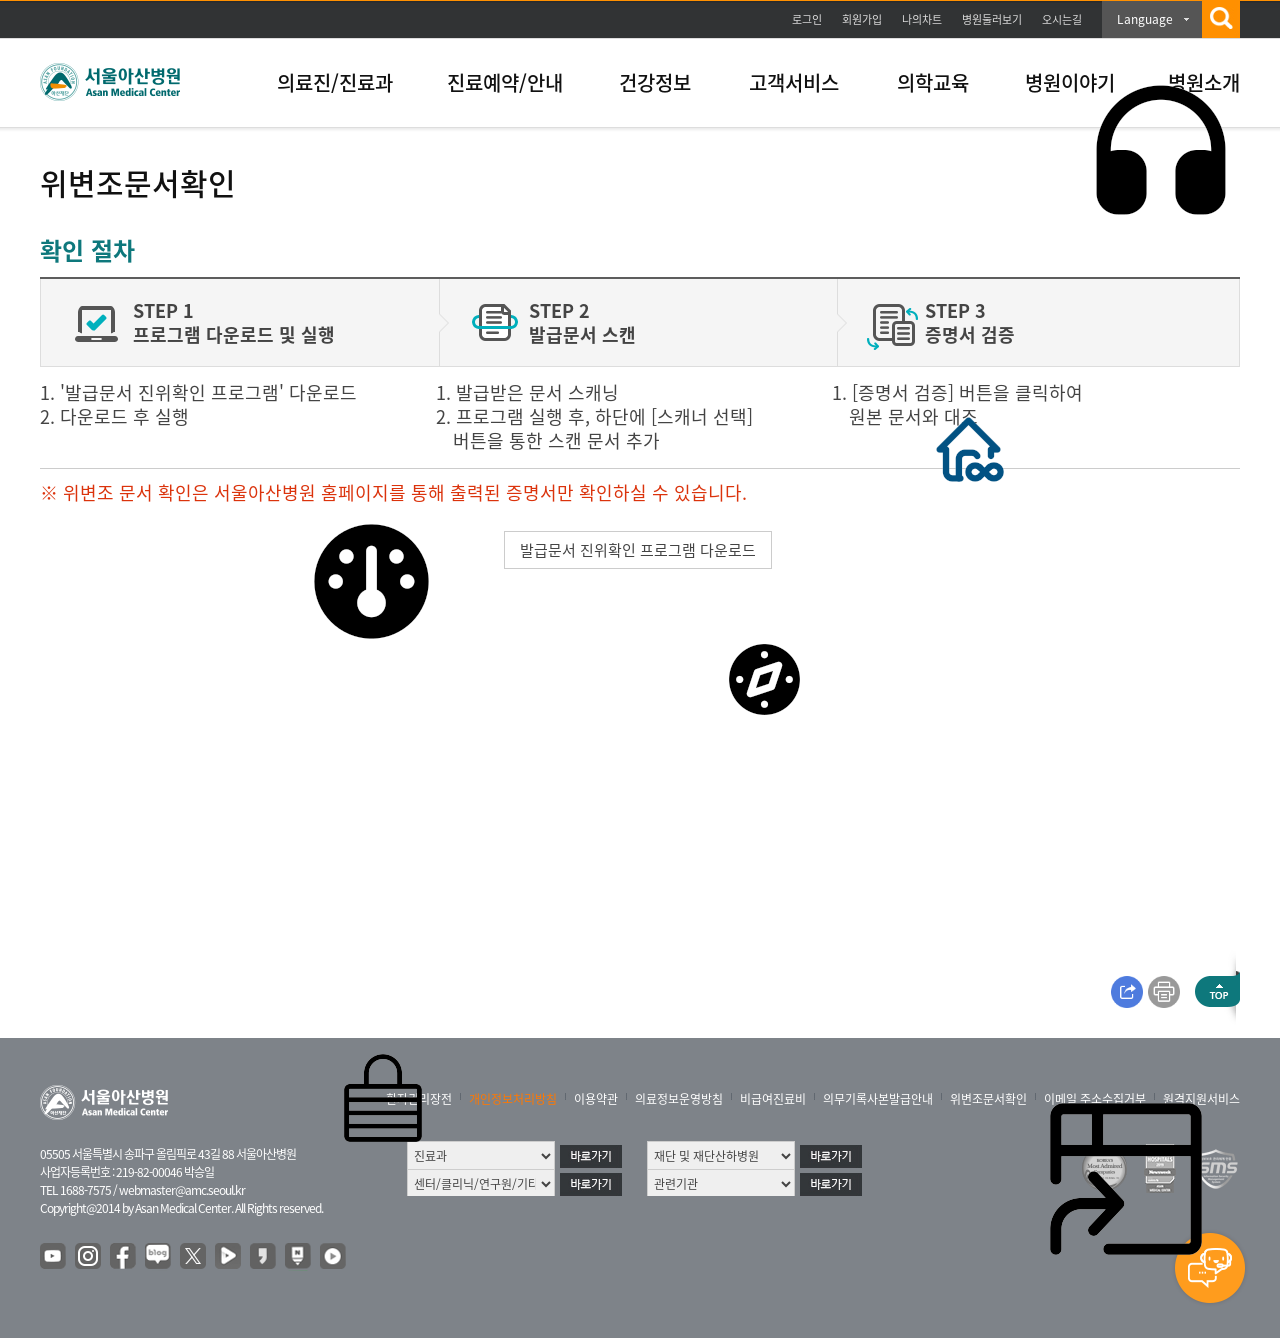  What do you see at coordinates (371, 581) in the screenshot?
I see `view performance or speed metrics` at bounding box center [371, 581].